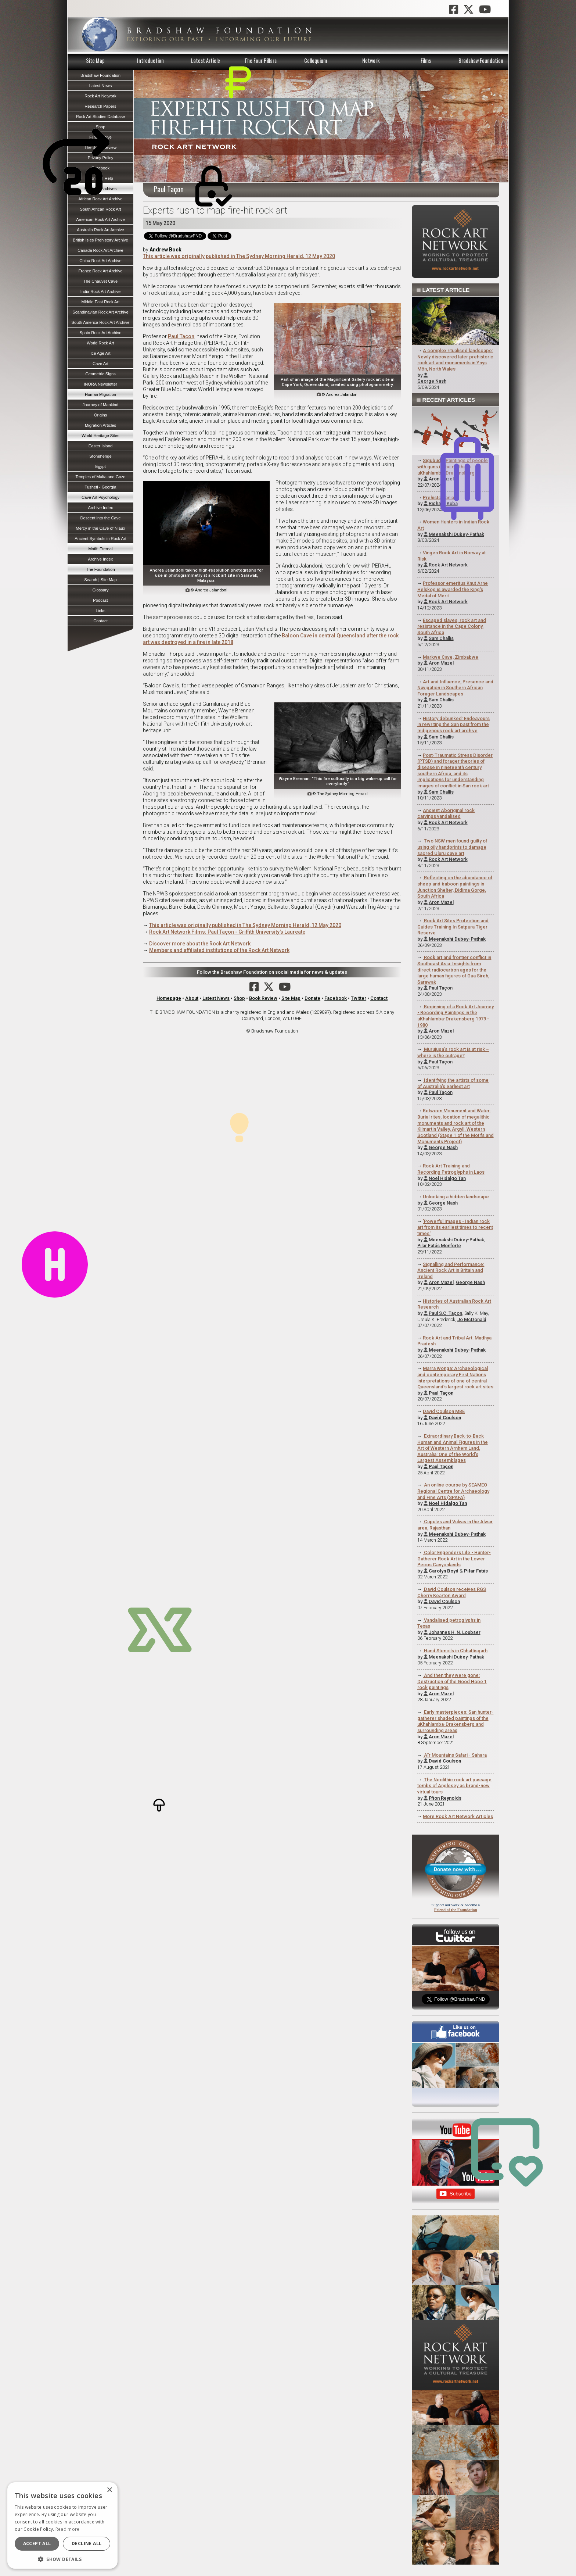 Image resolution: width=576 pixels, height=2576 pixels. Describe the element at coordinates (78, 164) in the screenshot. I see `skip forward 20 seconds` at that location.